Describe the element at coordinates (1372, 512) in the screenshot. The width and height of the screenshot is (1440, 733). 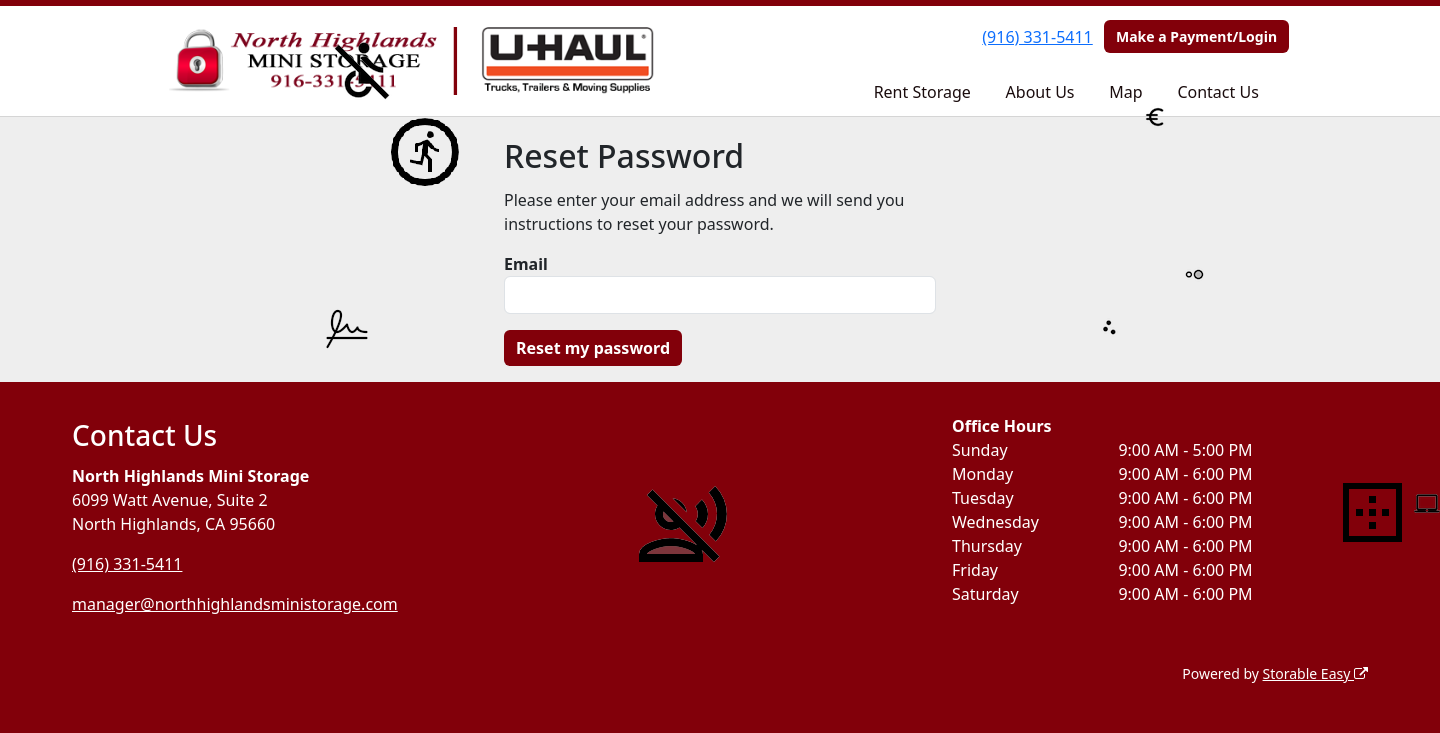
I see `apply outer border to selected cells` at that location.